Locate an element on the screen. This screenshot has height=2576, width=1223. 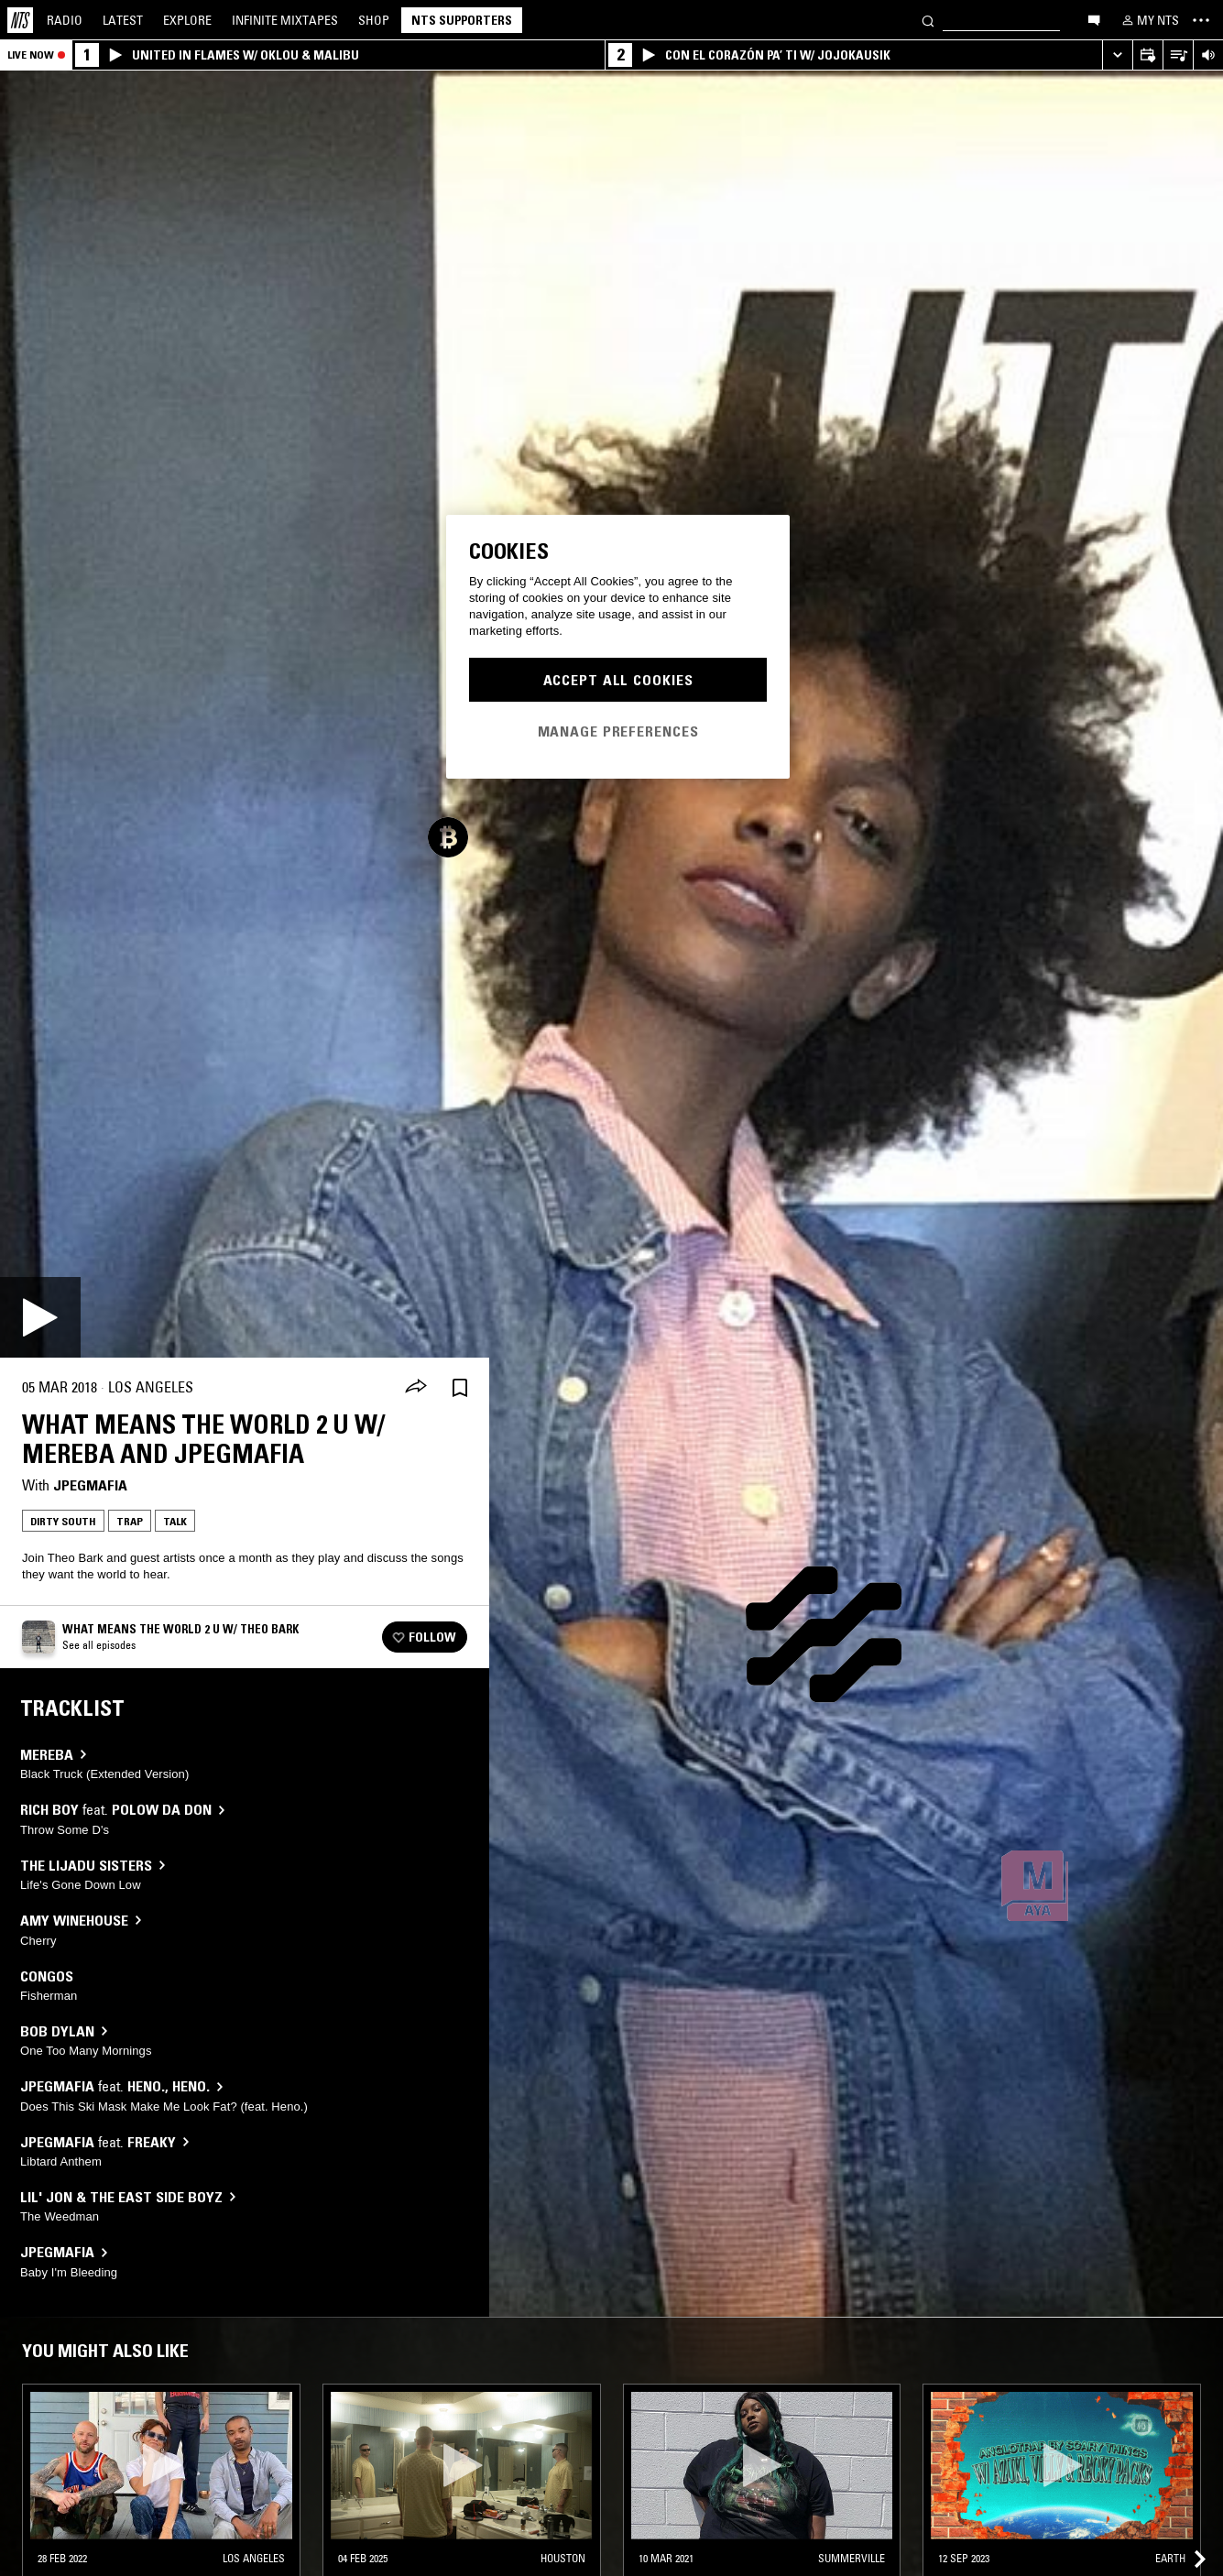
open Autodesk Maya application is located at coordinates (1034, 1885).